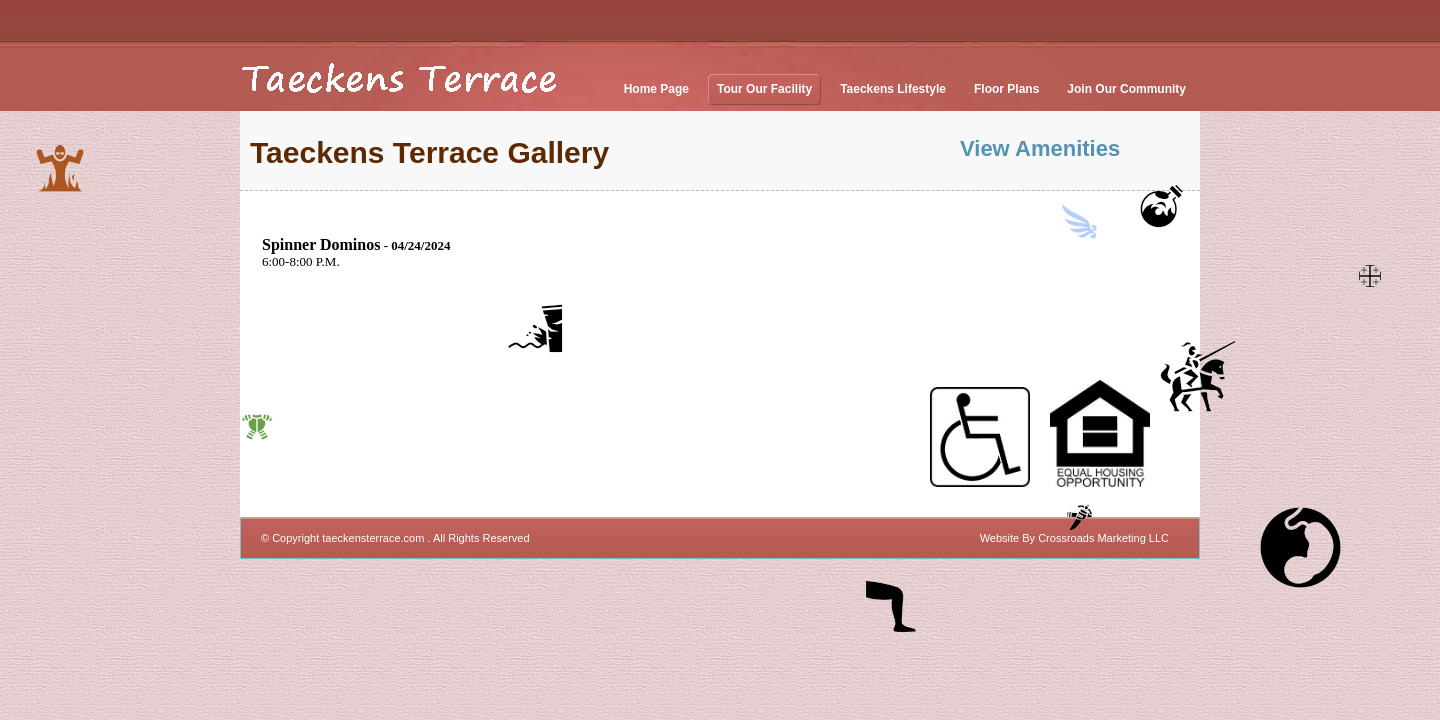 This screenshot has width=1440, height=720. What do you see at coordinates (60, 168) in the screenshot?
I see `summon or activate ifrit character` at bounding box center [60, 168].